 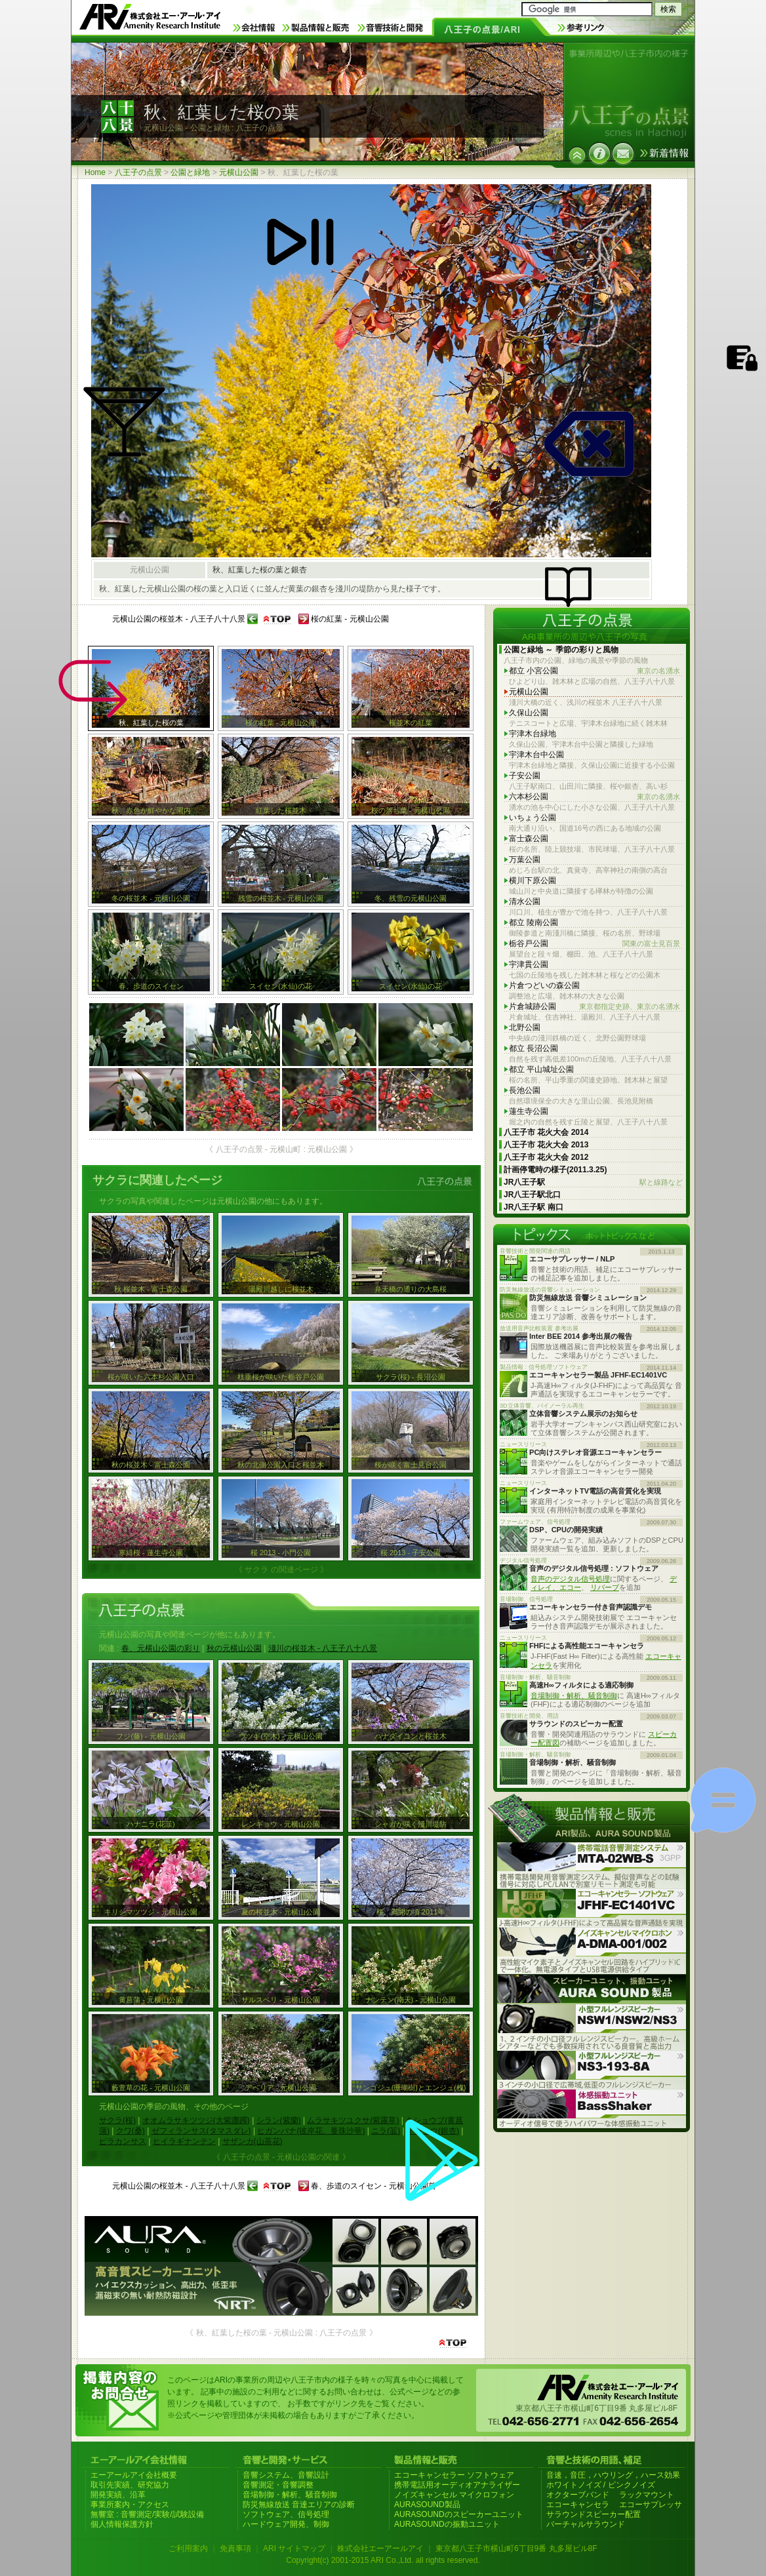 What do you see at coordinates (740, 357) in the screenshot?
I see `lock a specific row in a spreadsheet or table` at bounding box center [740, 357].